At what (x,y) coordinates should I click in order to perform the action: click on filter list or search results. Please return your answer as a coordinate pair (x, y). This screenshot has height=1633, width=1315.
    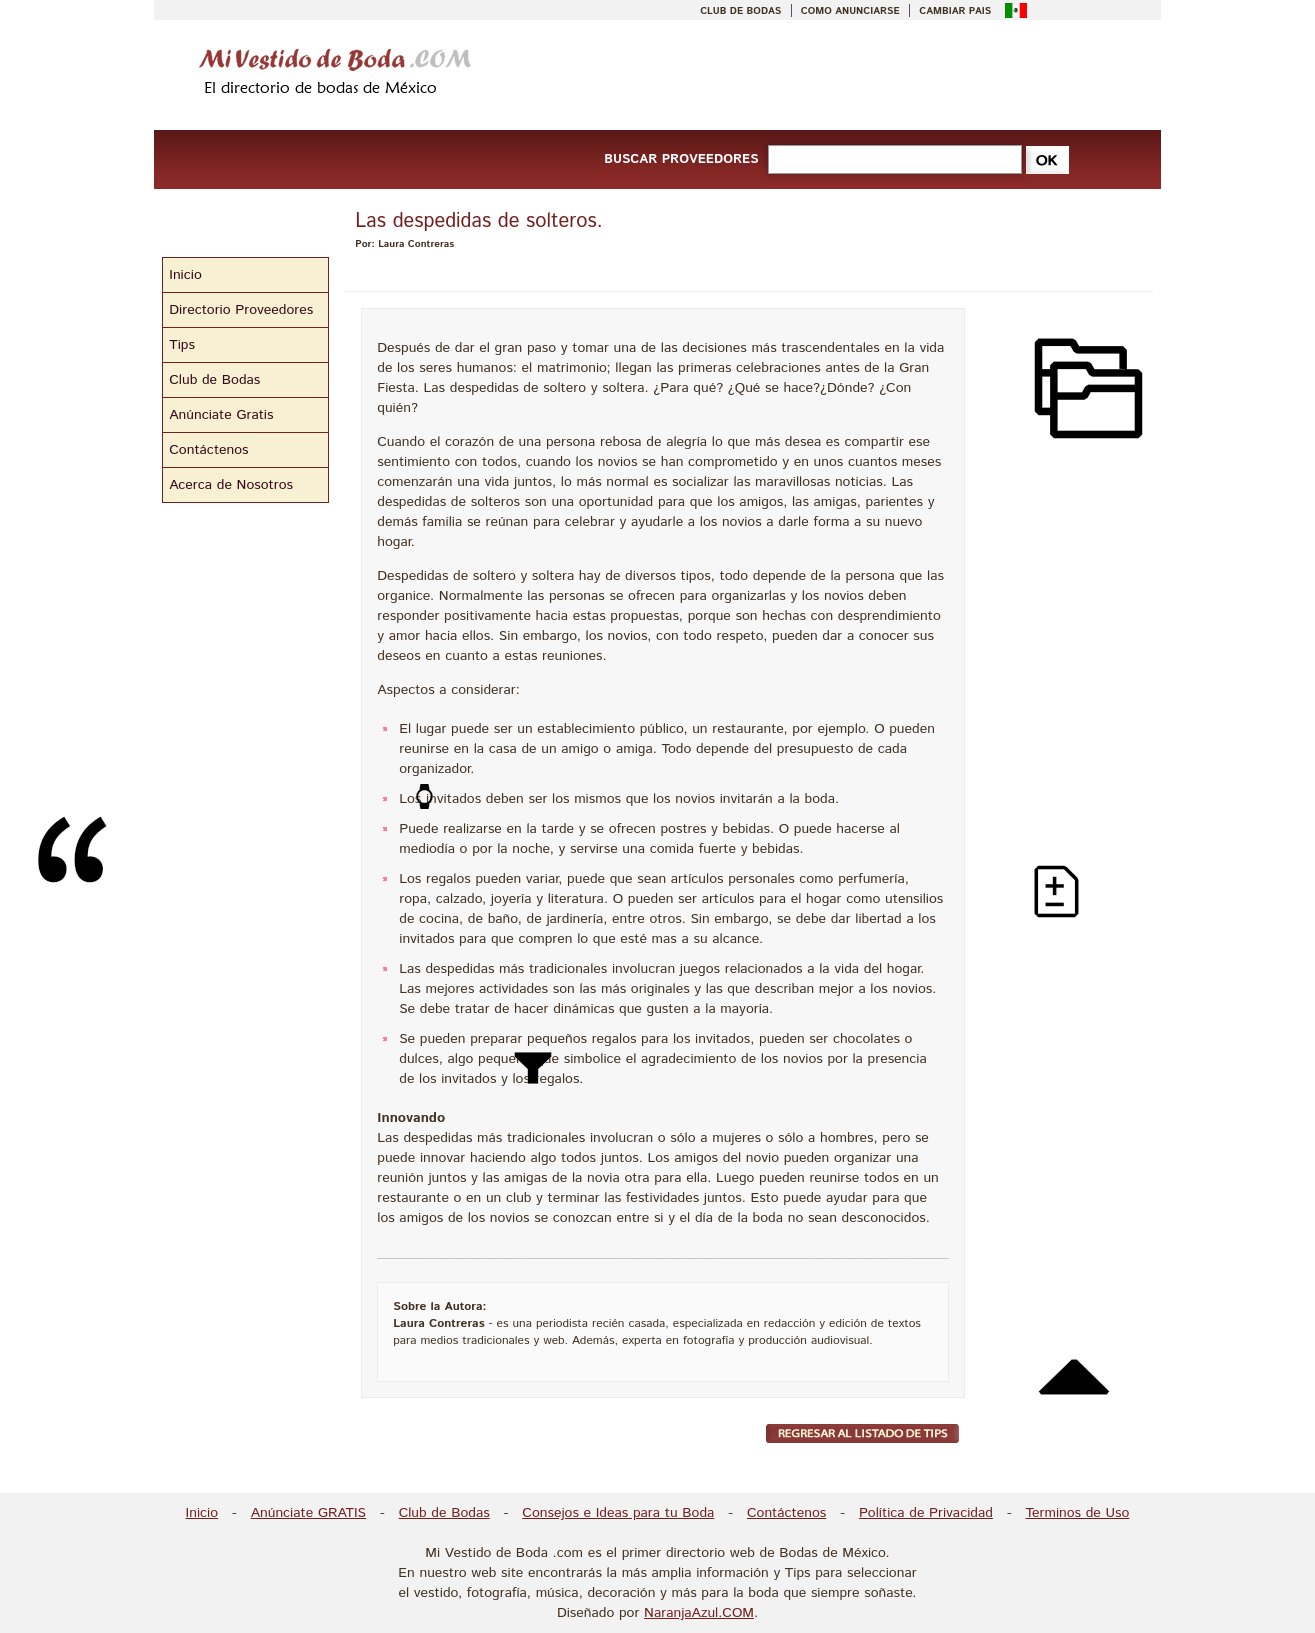
    Looking at the image, I should click on (533, 1068).